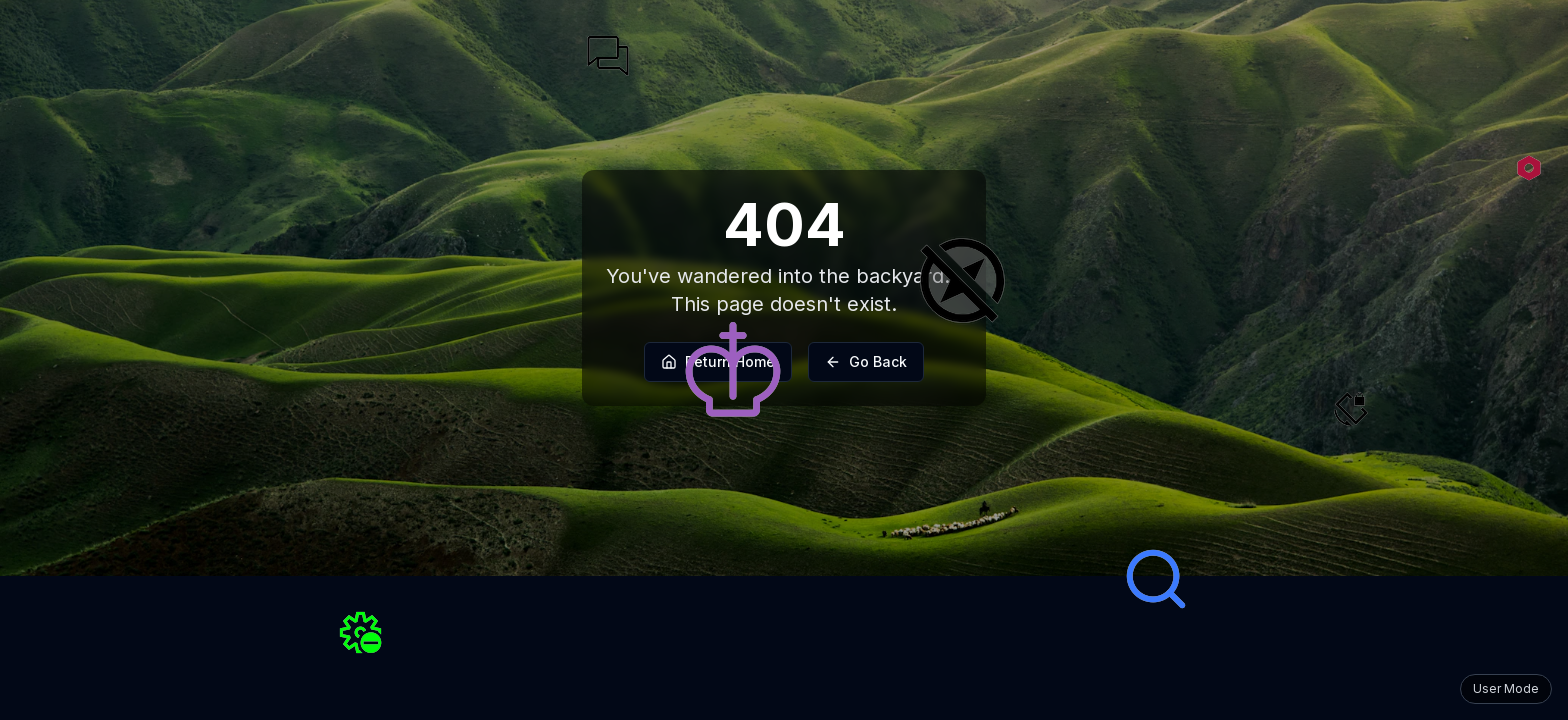  I want to click on access settings or configuration options, so click(1529, 168).